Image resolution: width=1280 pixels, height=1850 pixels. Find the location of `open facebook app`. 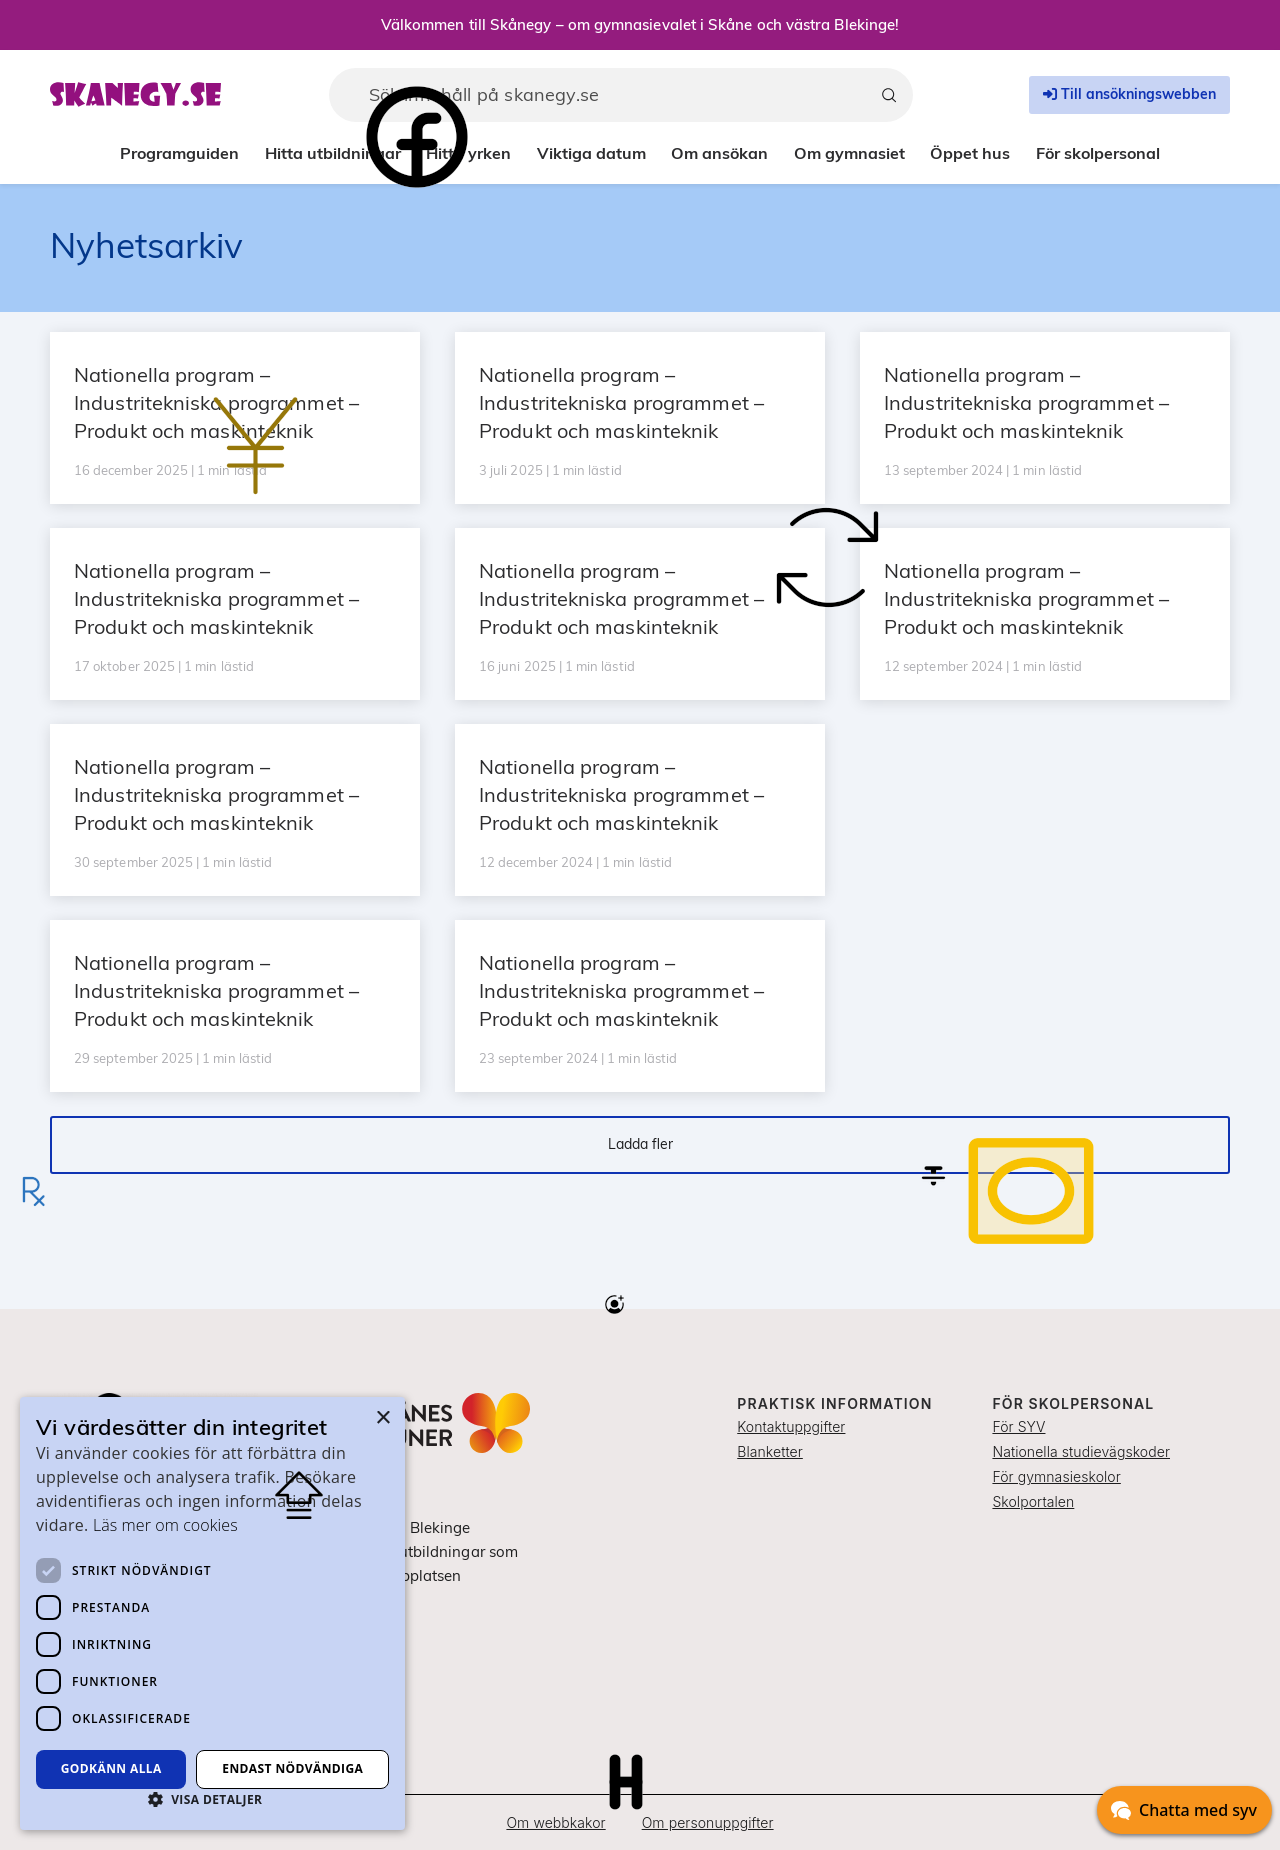

open facebook app is located at coordinates (417, 137).